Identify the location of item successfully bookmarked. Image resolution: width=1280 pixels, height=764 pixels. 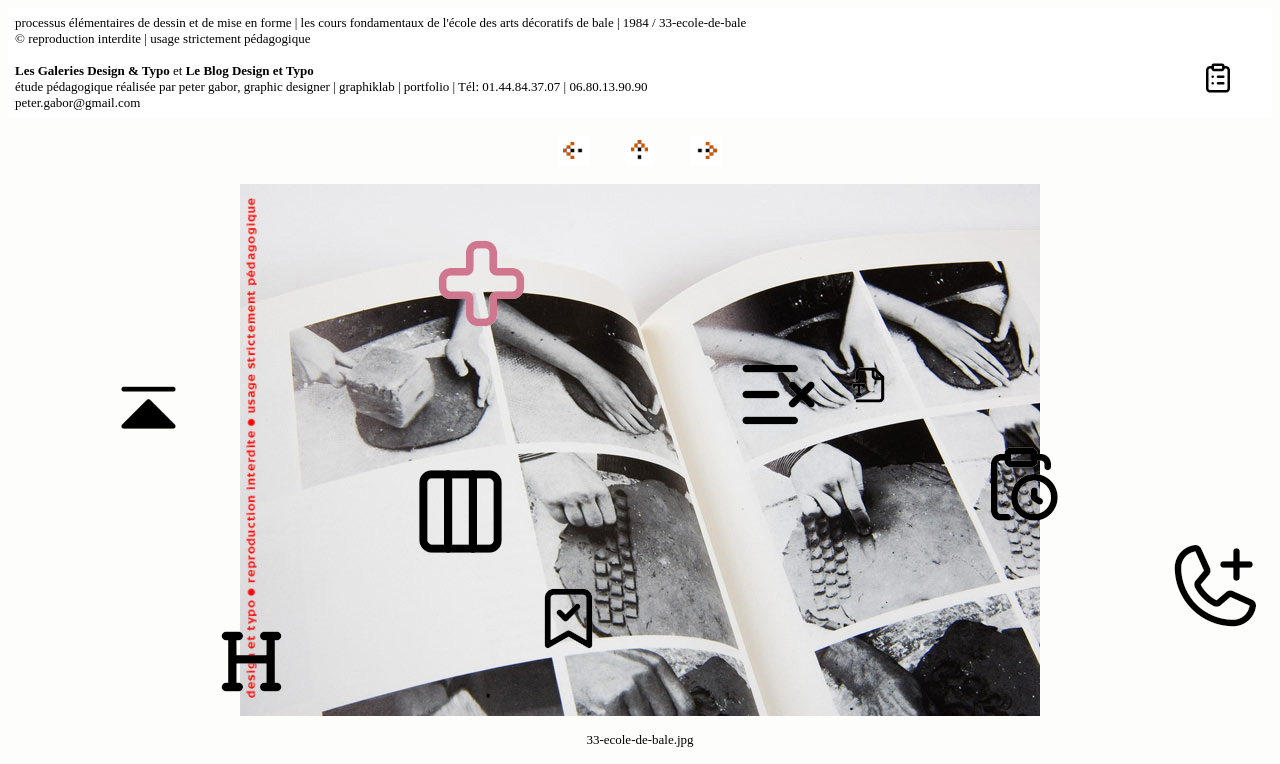
(568, 618).